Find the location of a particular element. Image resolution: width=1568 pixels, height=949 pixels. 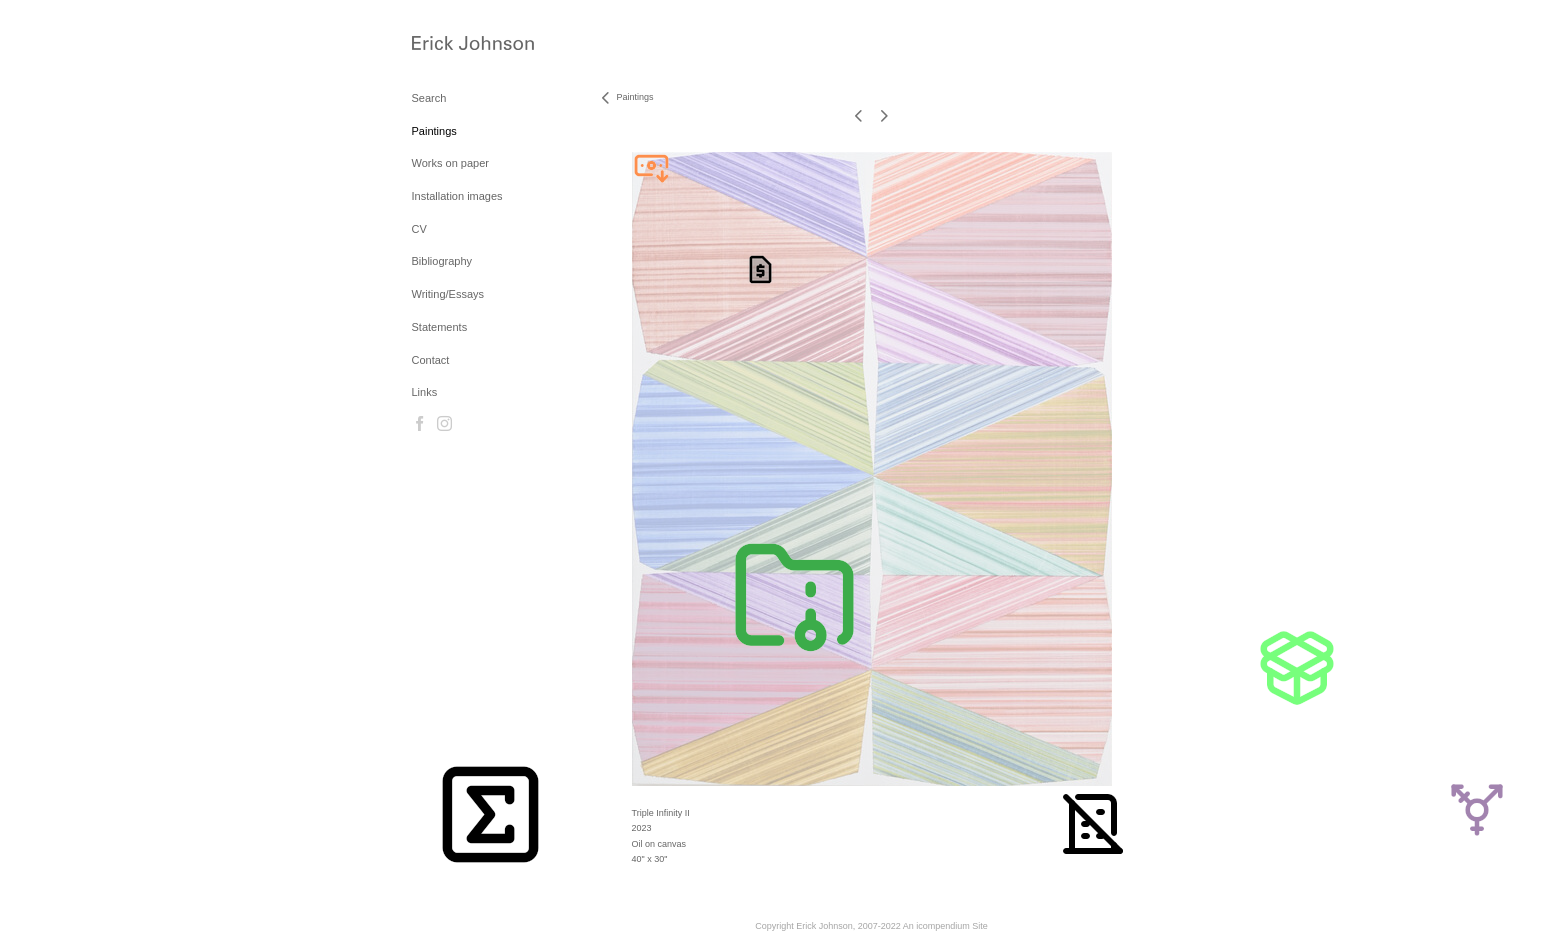

view invoice or billing document is located at coordinates (760, 269).